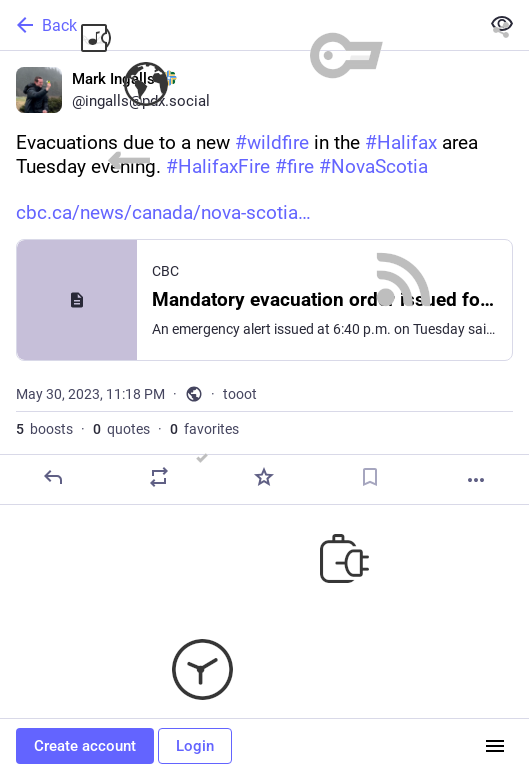  I want to click on confirm or apply changes, so click(201, 457).